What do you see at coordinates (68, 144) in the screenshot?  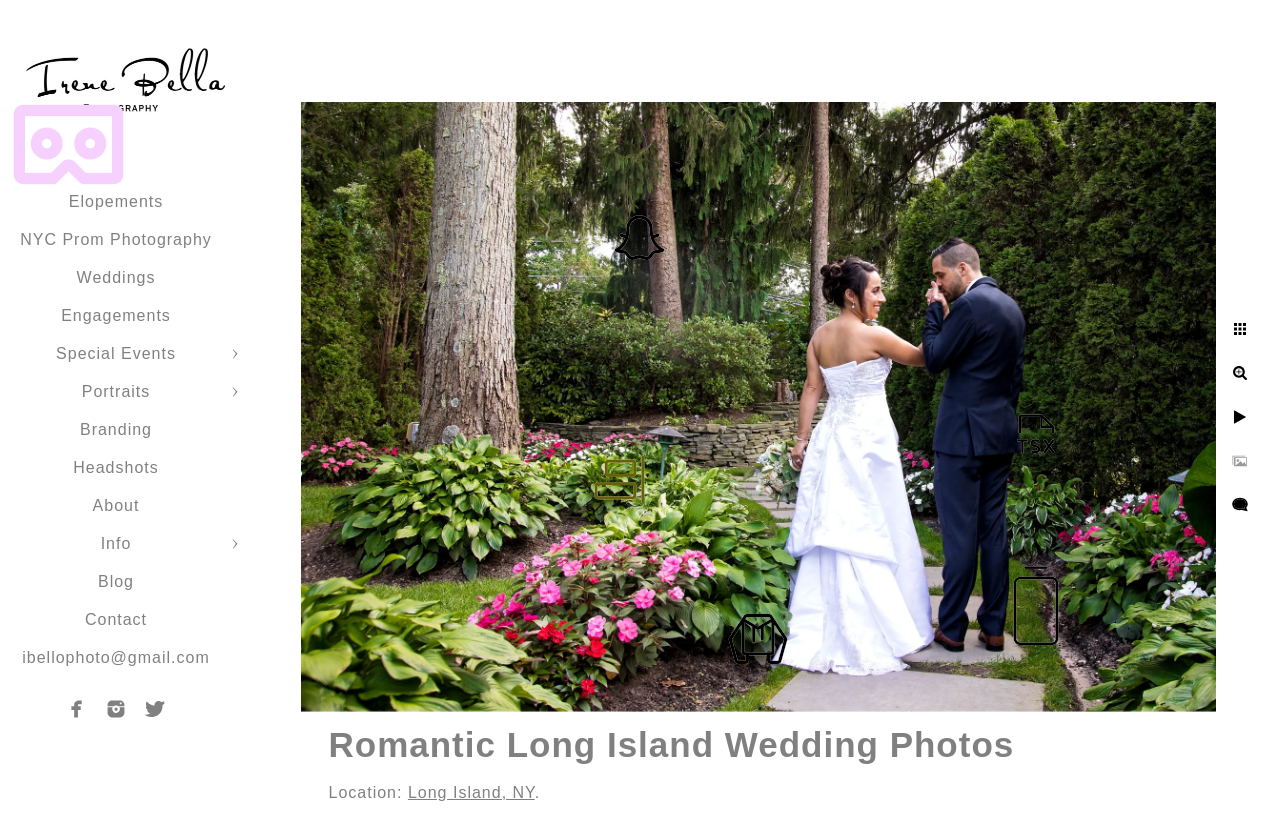 I see `launch google cardboard VR experience` at bounding box center [68, 144].